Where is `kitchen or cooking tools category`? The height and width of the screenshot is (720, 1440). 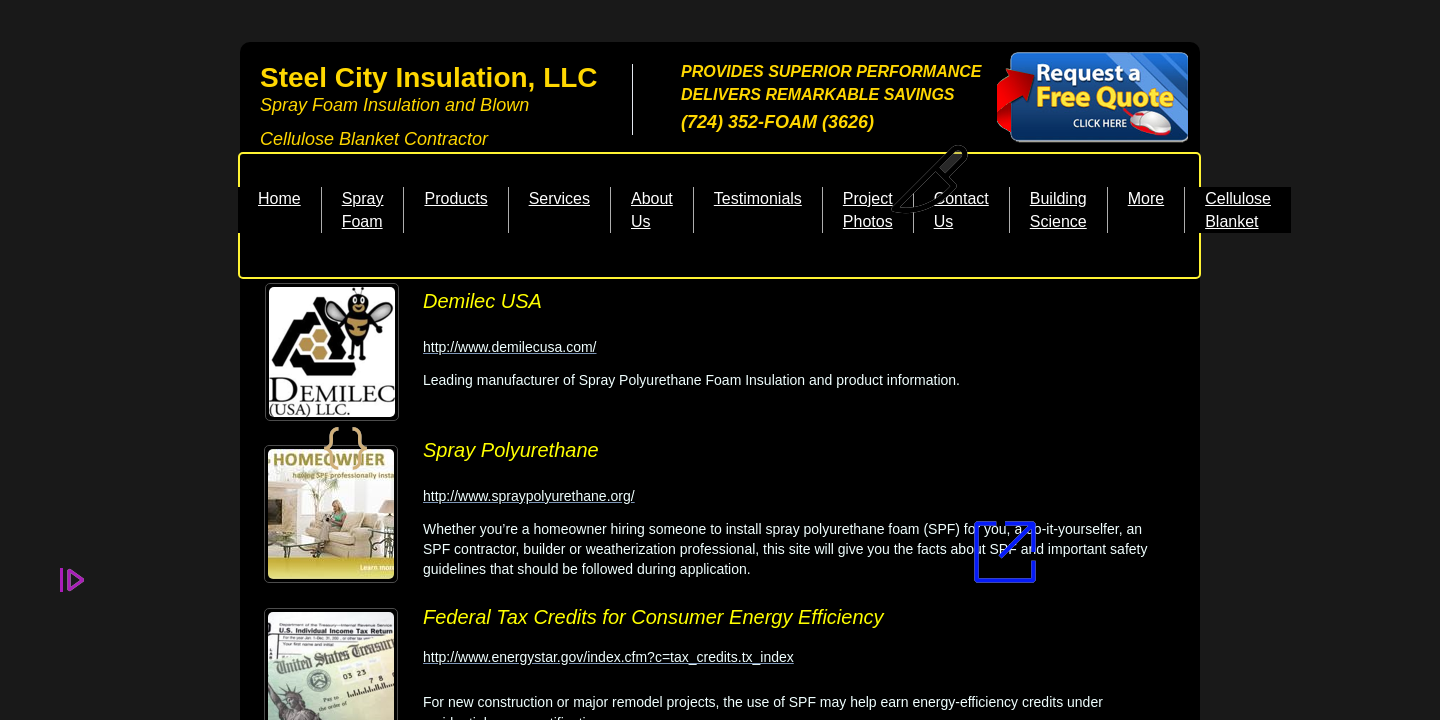
kitchen or cooking tools category is located at coordinates (929, 180).